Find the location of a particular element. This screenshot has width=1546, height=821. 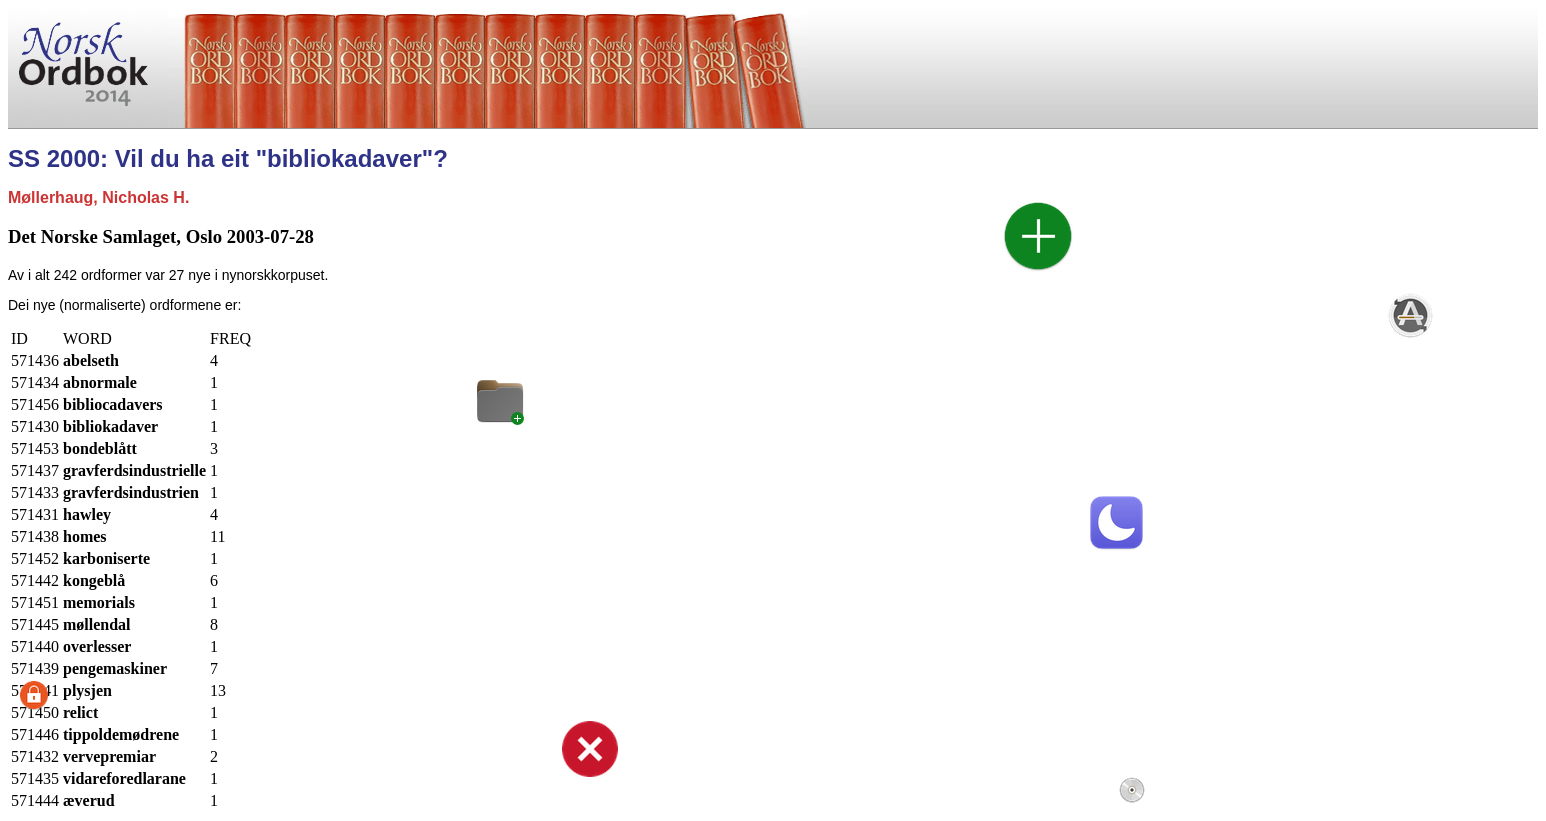

create a new folder is located at coordinates (500, 401).